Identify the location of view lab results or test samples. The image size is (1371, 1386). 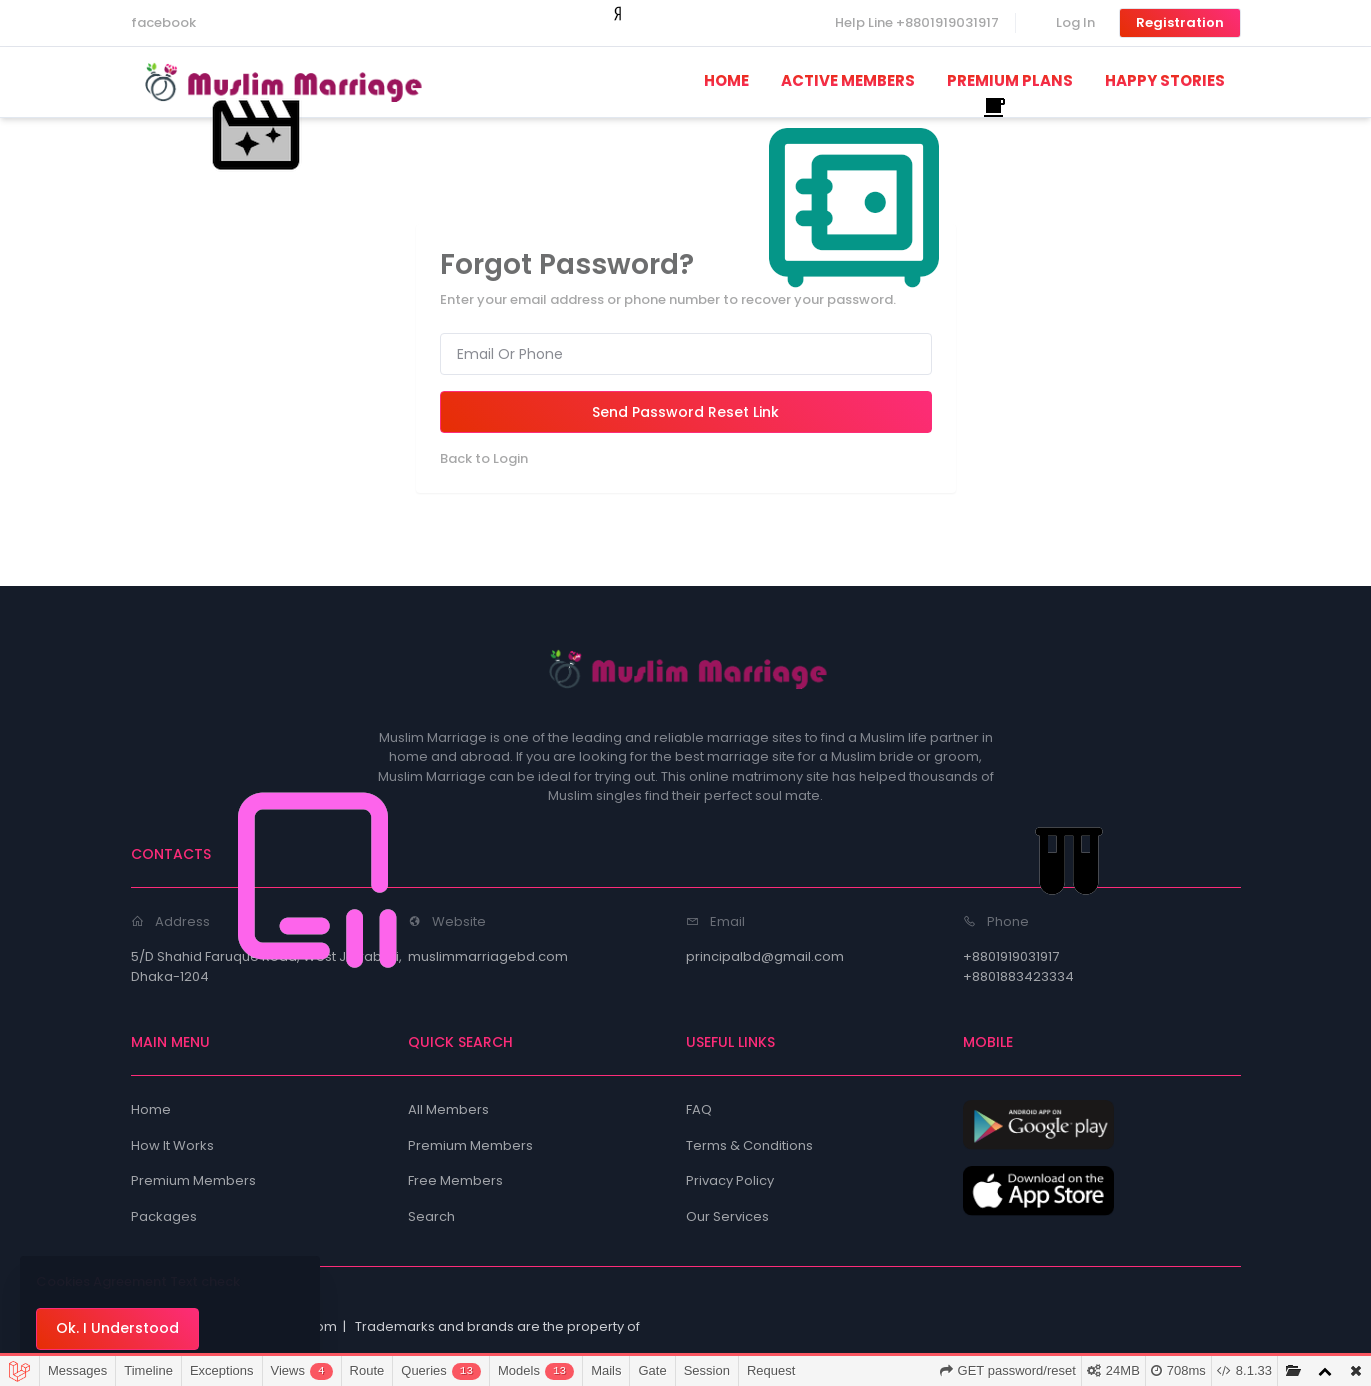
(1069, 861).